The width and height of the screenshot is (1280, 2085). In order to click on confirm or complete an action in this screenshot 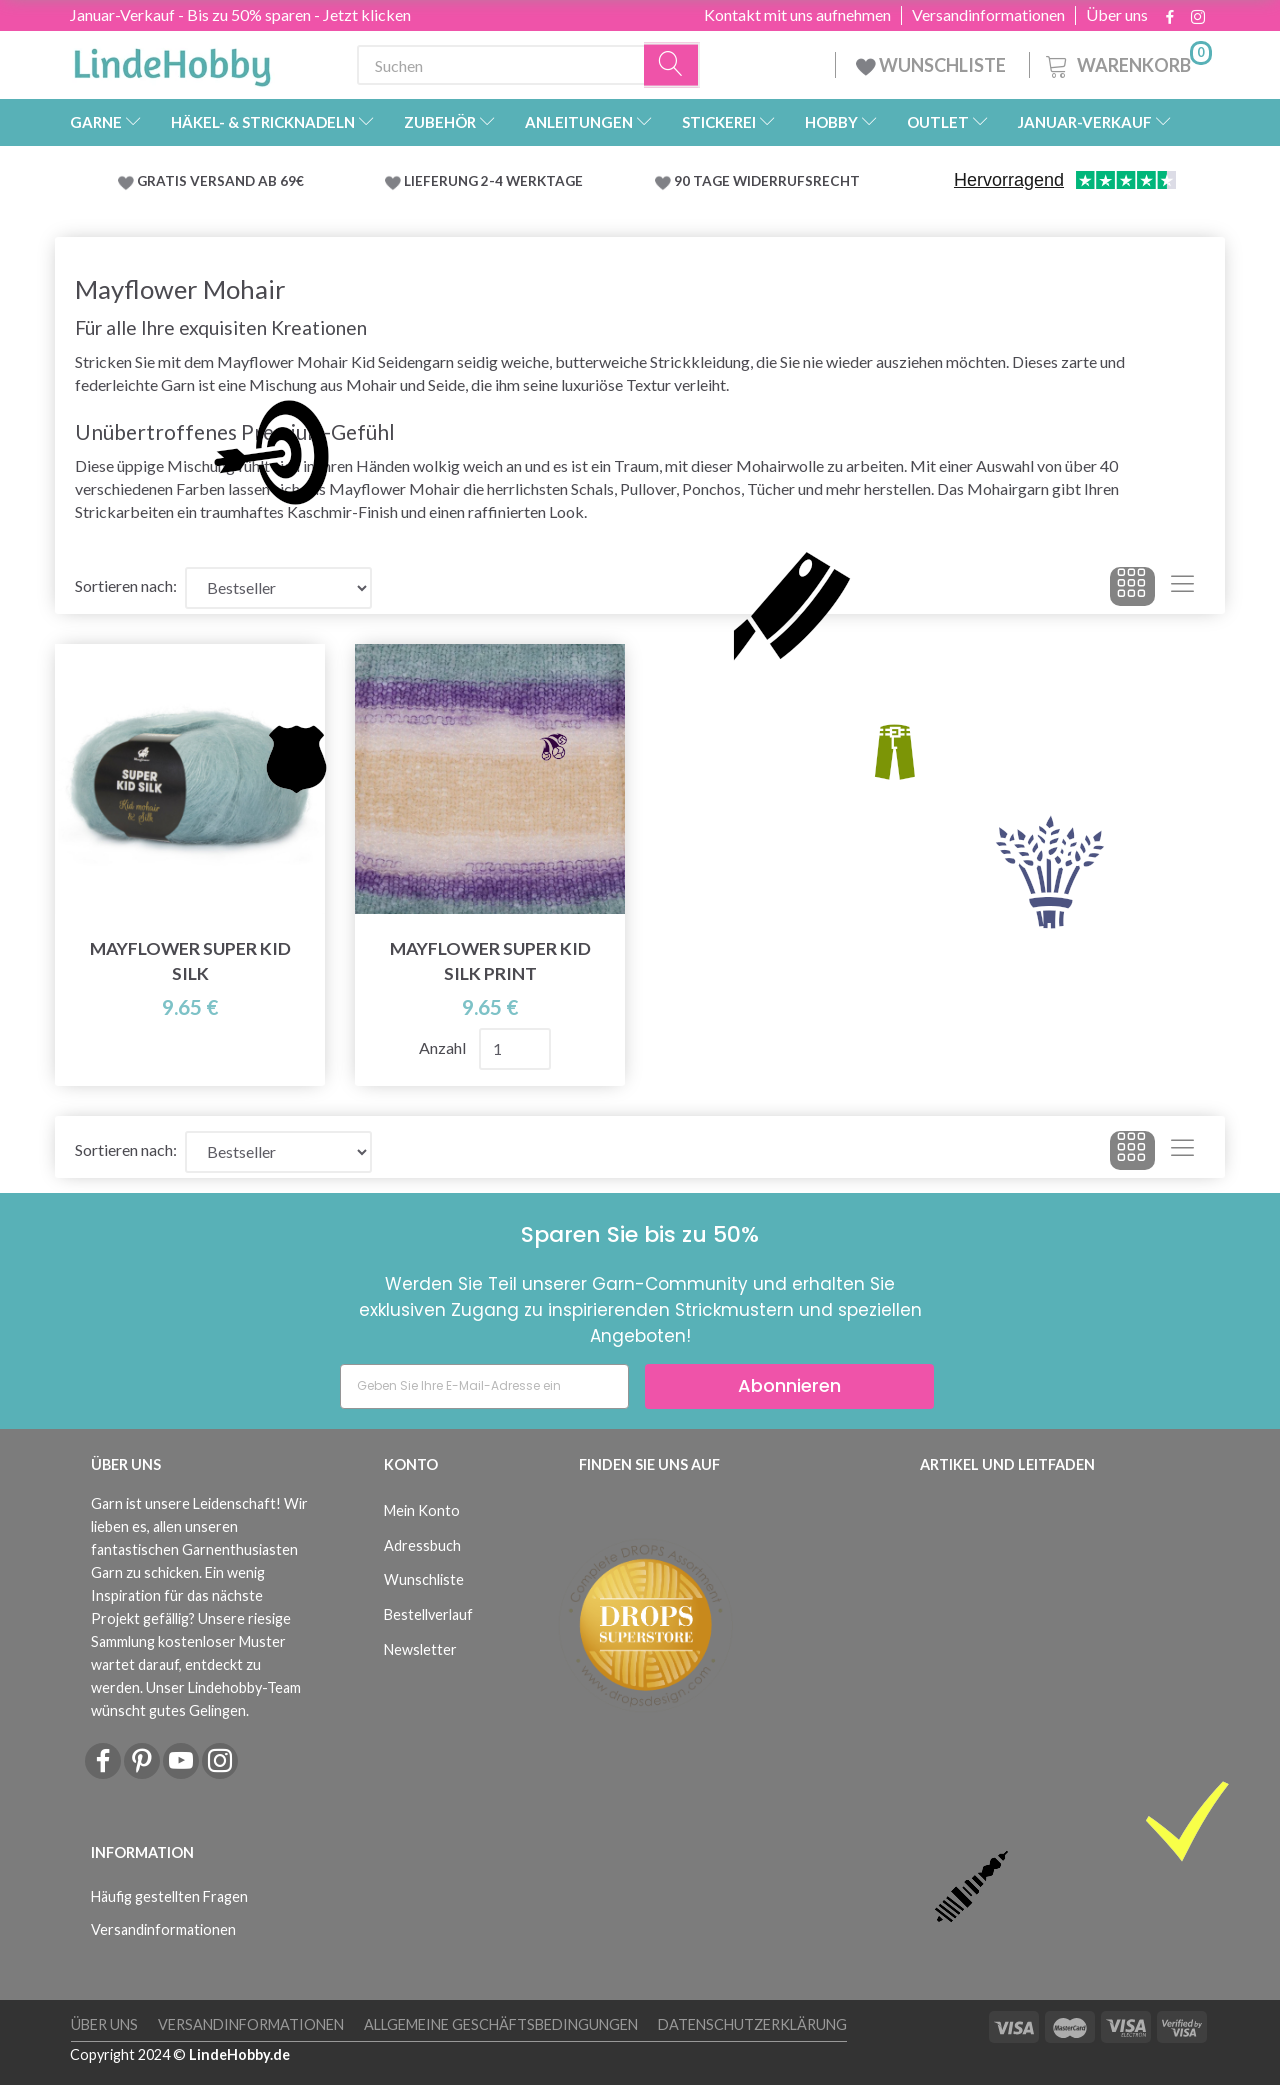, I will do `click(1187, 1821)`.